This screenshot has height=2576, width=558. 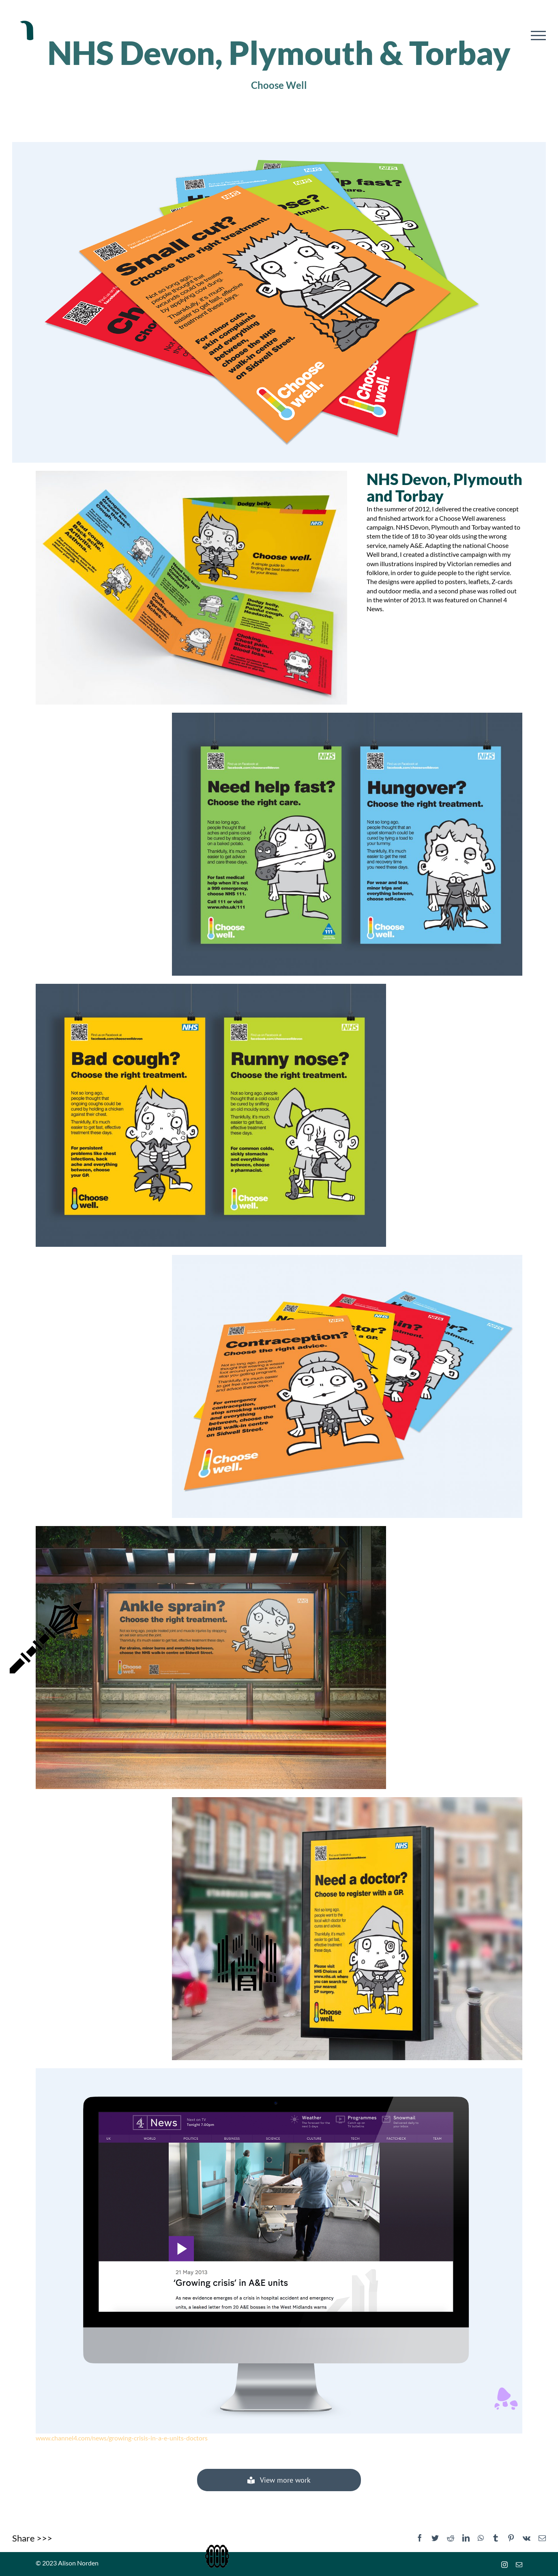 I want to click on access organ or church music settings, so click(x=247, y=1961).